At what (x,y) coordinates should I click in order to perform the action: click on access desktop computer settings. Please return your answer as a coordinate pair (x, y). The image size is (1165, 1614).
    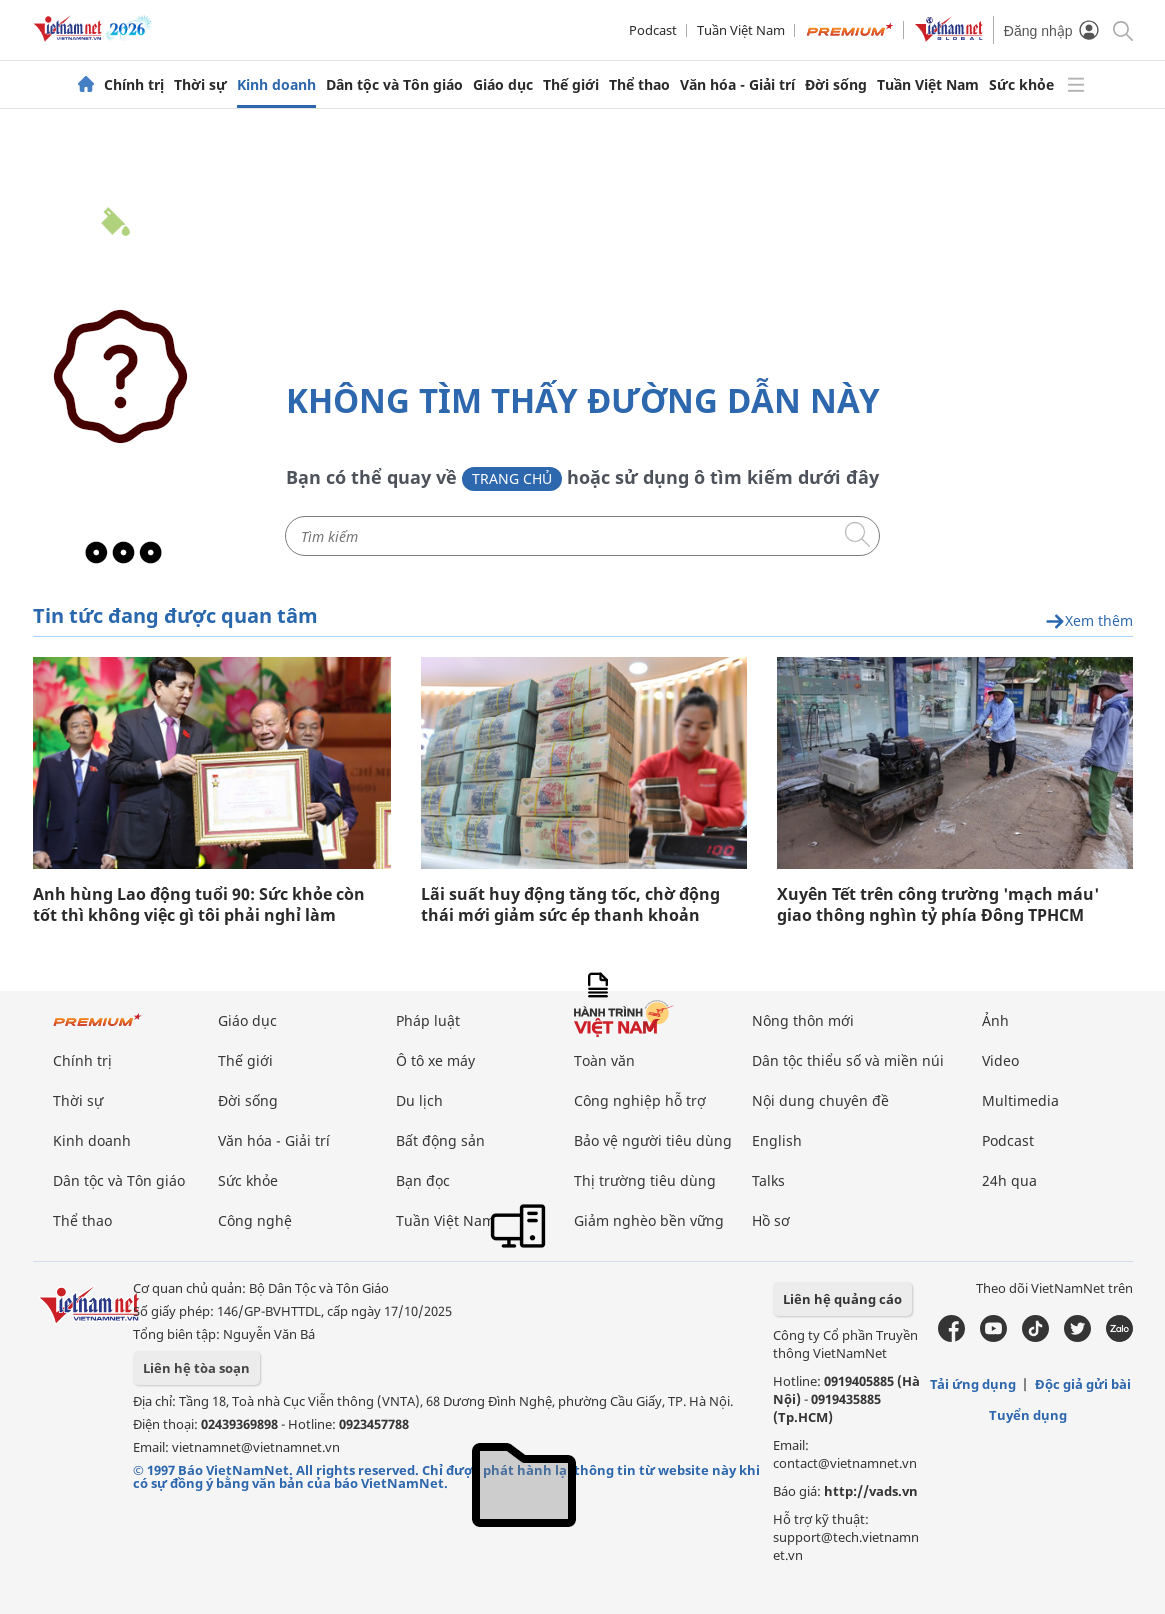
    Looking at the image, I should click on (518, 1226).